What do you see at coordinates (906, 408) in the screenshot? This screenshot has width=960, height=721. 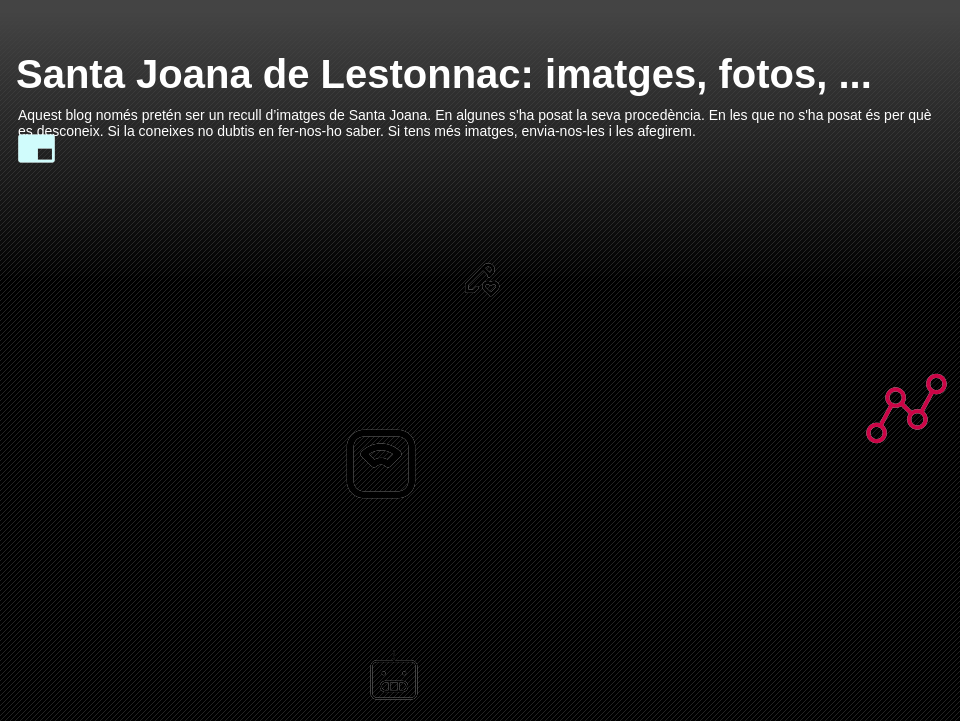 I see `view connected data points or nodes` at bounding box center [906, 408].